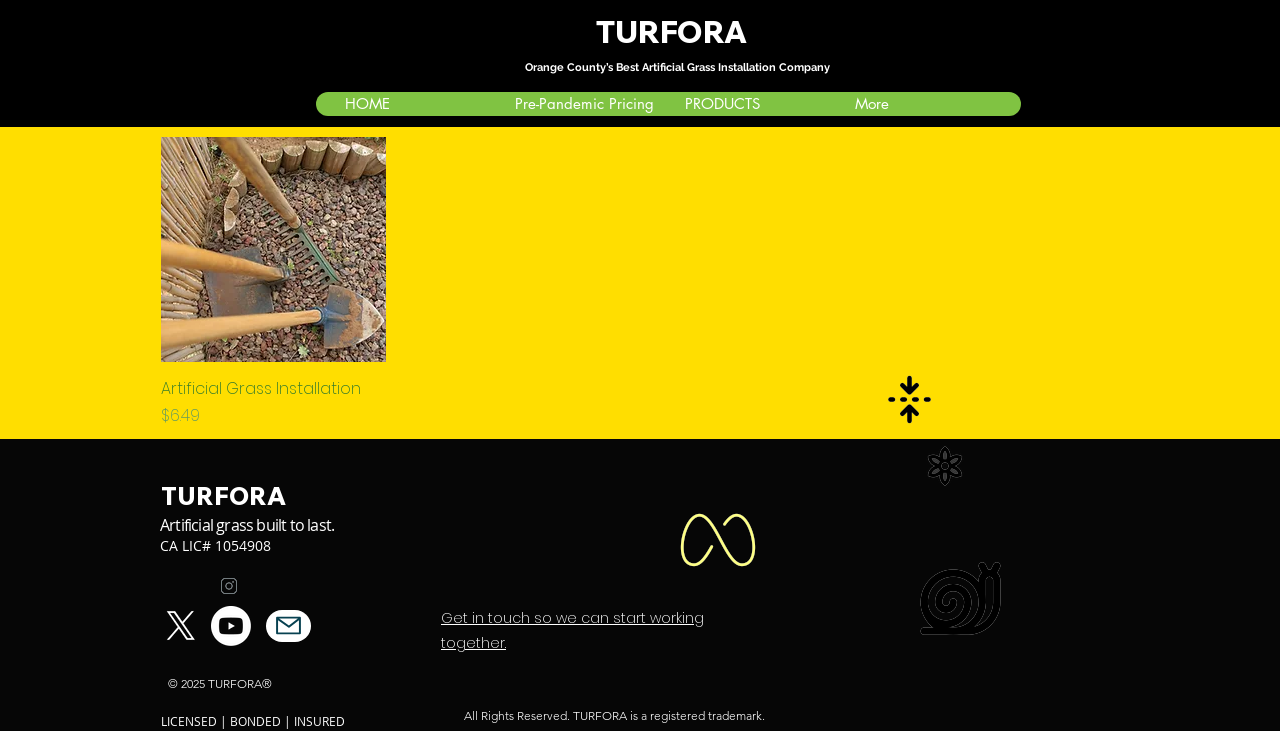 The image size is (1280, 731). What do you see at coordinates (960, 598) in the screenshot?
I see `indicates slow loading or processing speed` at bounding box center [960, 598].